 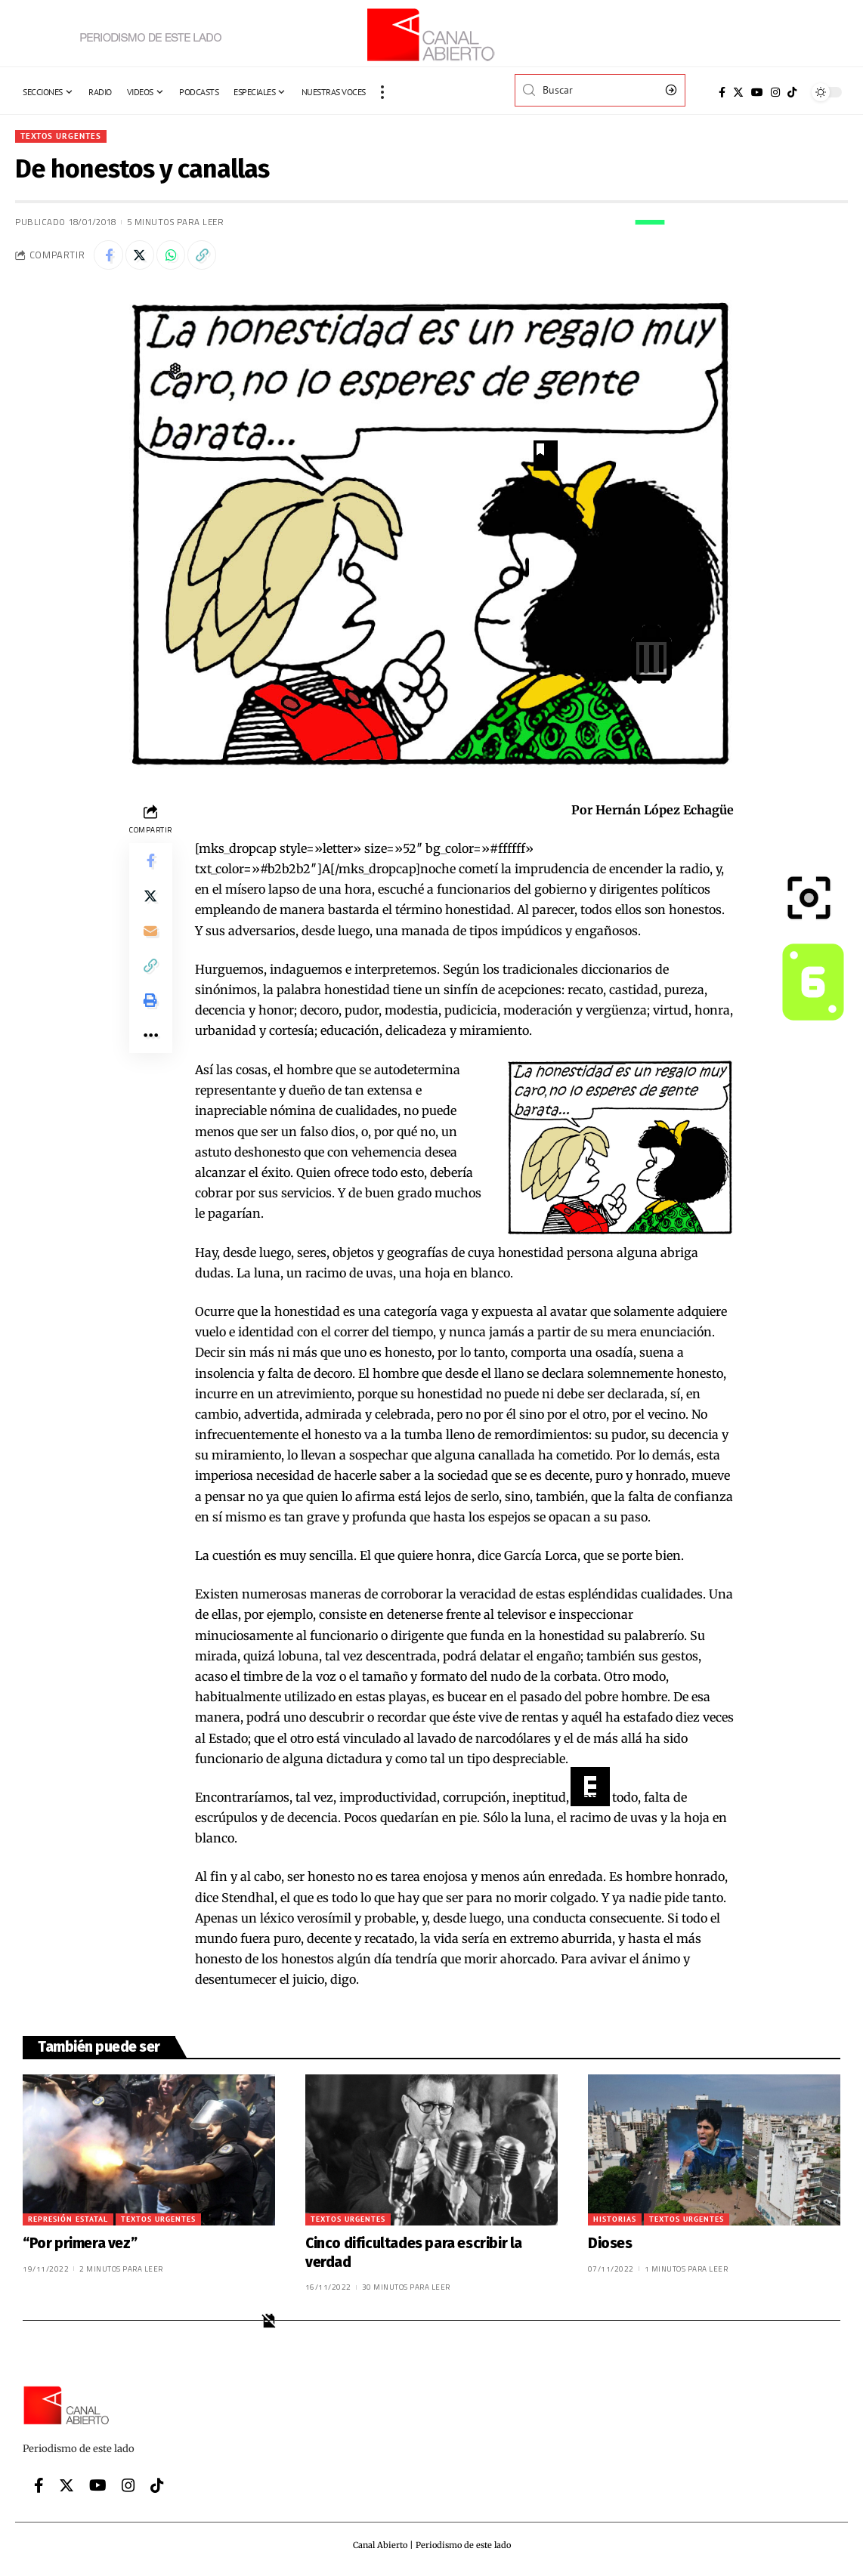 I want to click on no backpacks allowed in this area, so click(x=269, y=2321).